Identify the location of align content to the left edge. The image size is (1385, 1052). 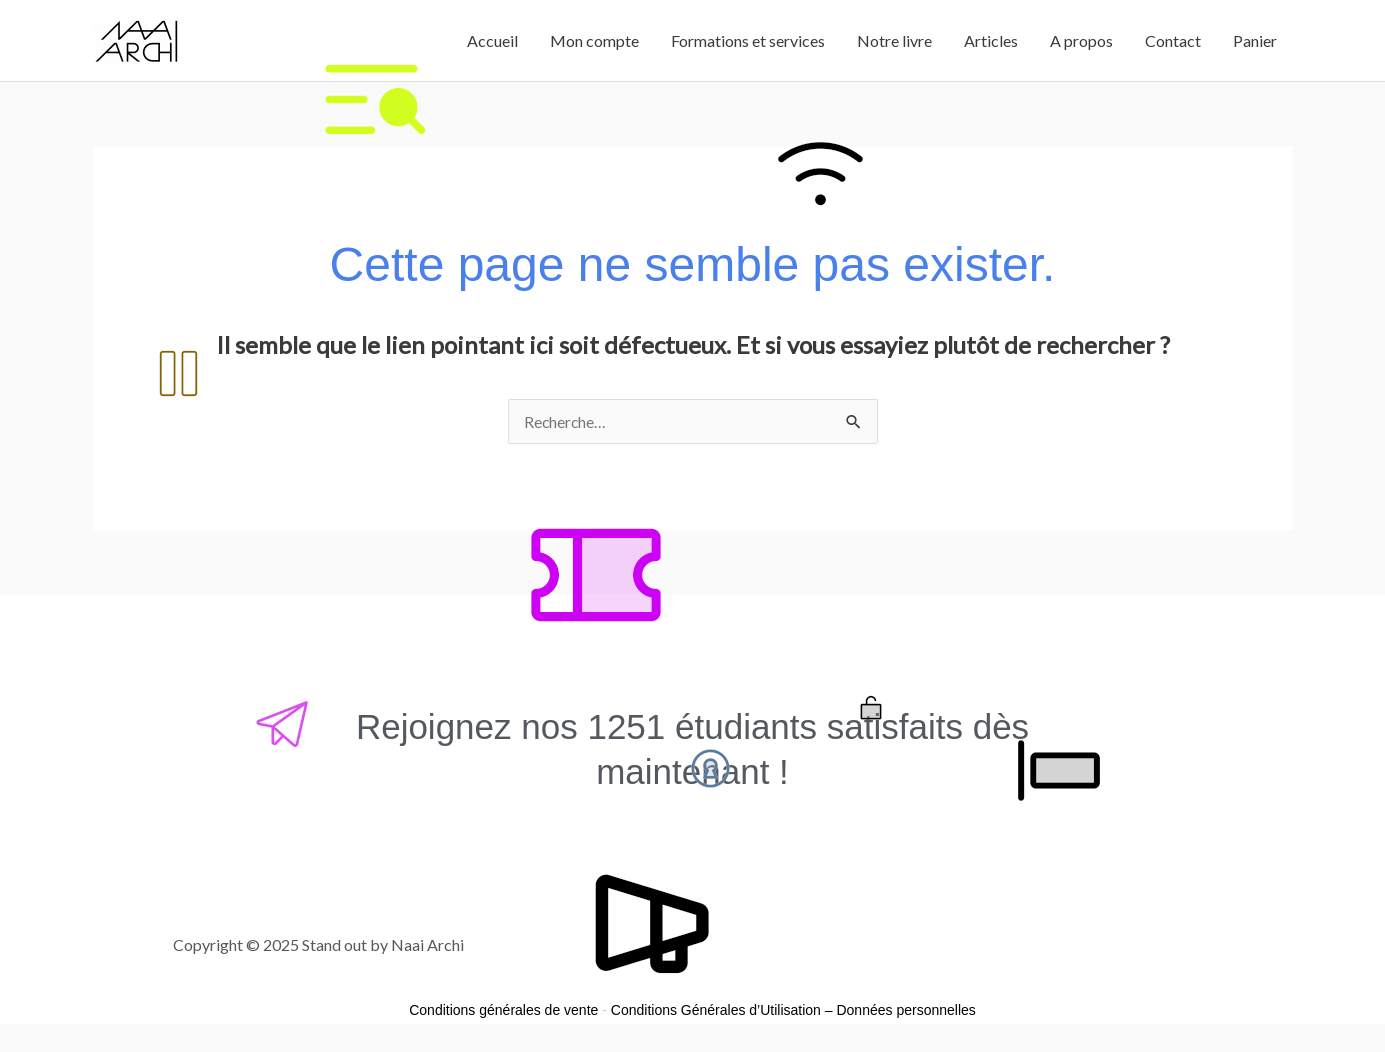
(1057, 770).